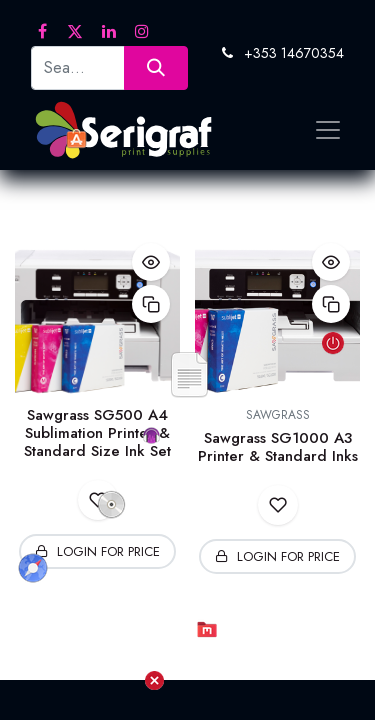 The height and width of the screenshot is (720, 375). What do you see at coordinates (333, 343) in the screenshot?
I see `shut down the system` at bounding box center [333, 343].